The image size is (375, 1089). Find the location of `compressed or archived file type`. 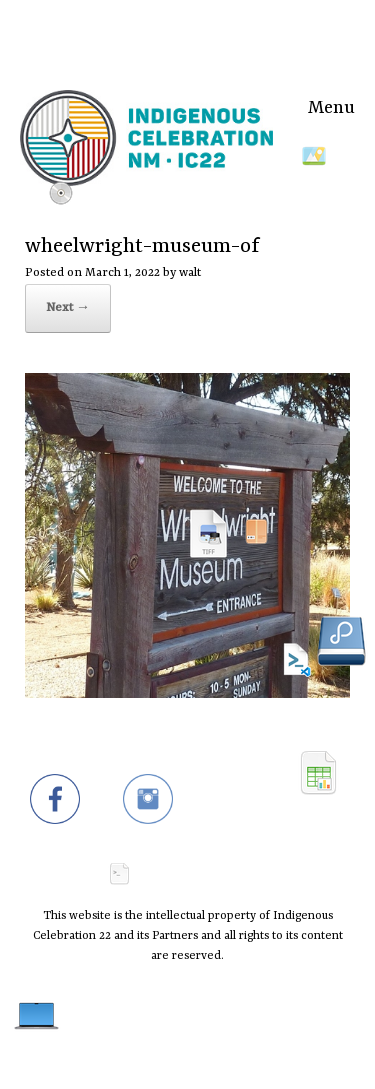

compressed or archived file type is located at coordinates (256, 531).